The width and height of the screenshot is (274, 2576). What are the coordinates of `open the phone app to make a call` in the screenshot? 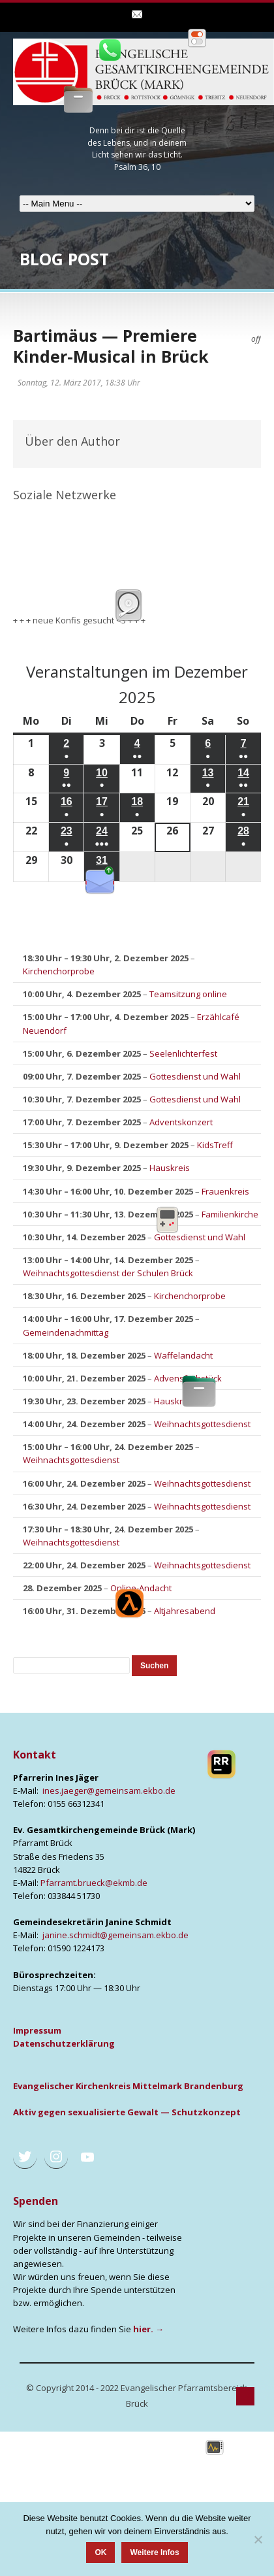 It's located at (110, 50).